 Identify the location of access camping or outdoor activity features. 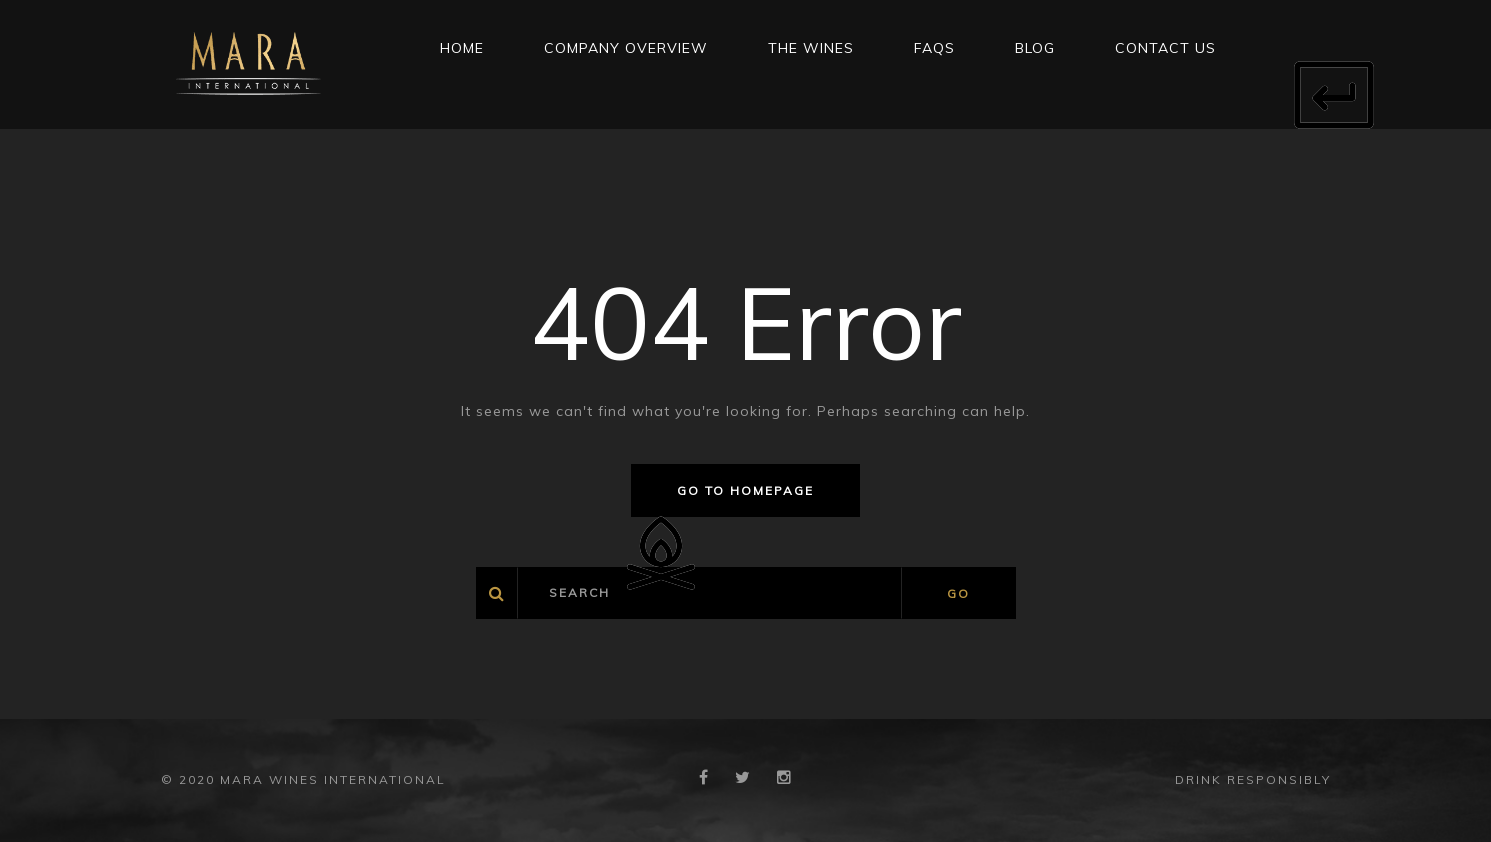
(661, 553).